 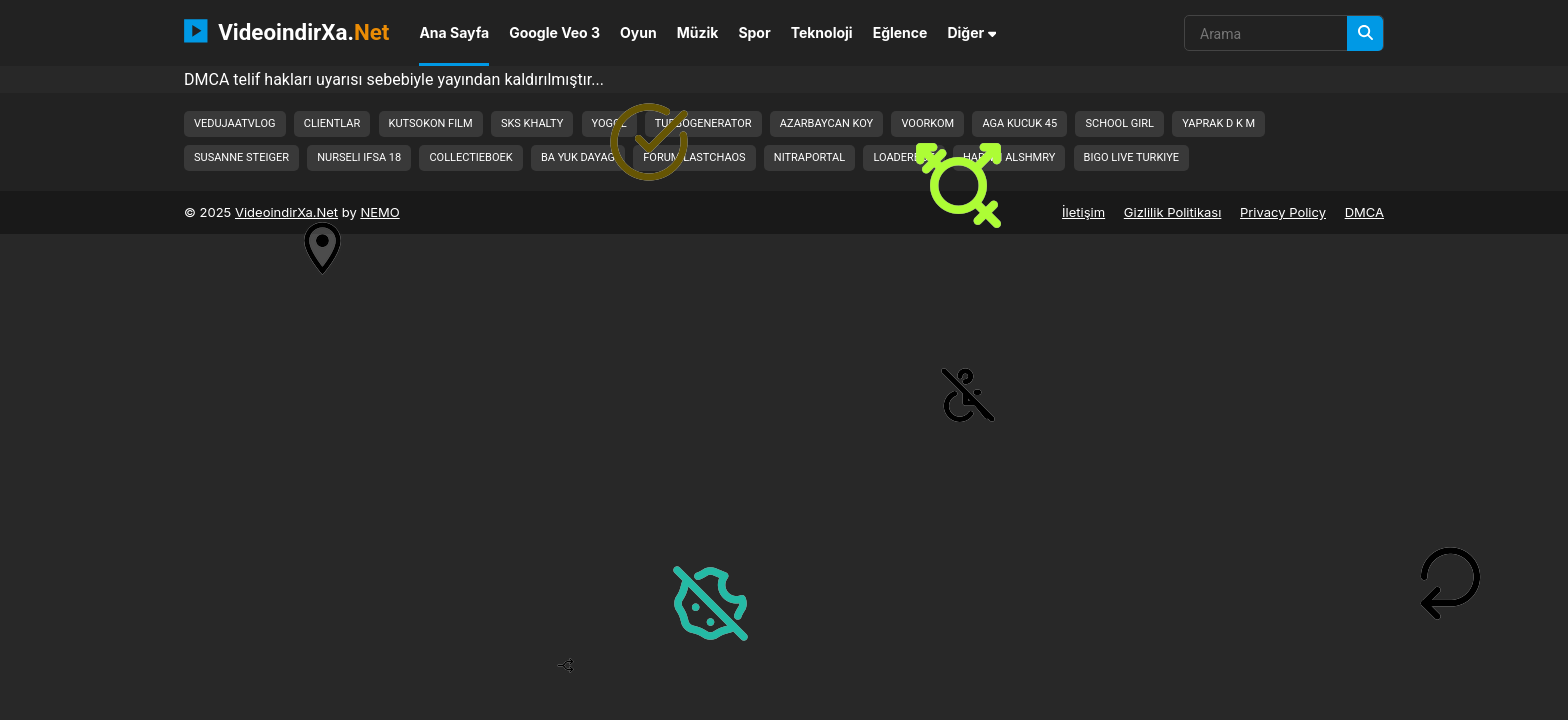 What do you see at coordinates (565, 665) in the screenshot?
I see `split content into multiple paths` at bounding box center [565, 665].